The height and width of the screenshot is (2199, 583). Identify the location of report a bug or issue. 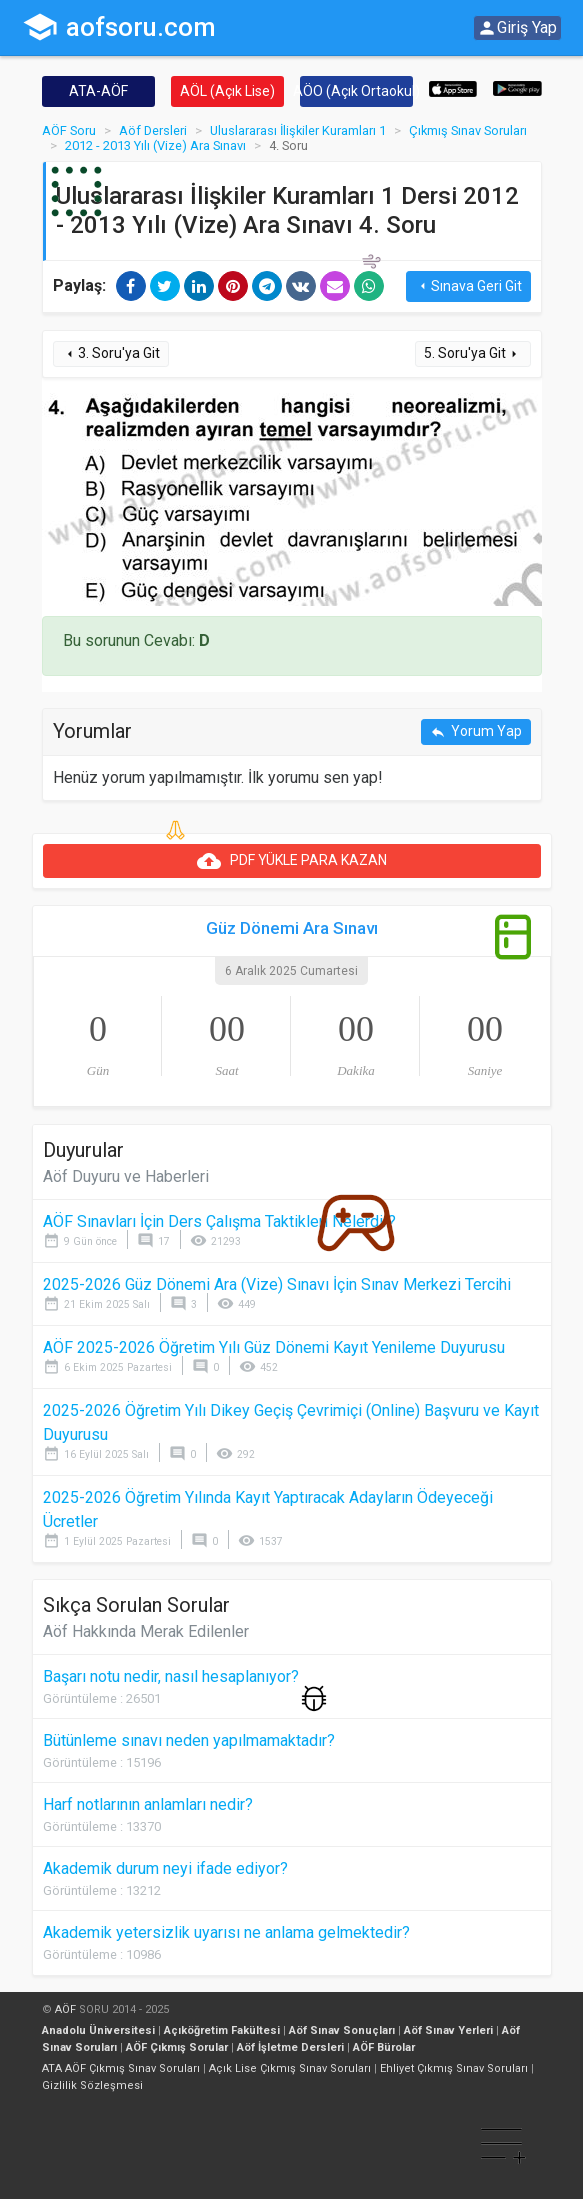
(314, 1698).